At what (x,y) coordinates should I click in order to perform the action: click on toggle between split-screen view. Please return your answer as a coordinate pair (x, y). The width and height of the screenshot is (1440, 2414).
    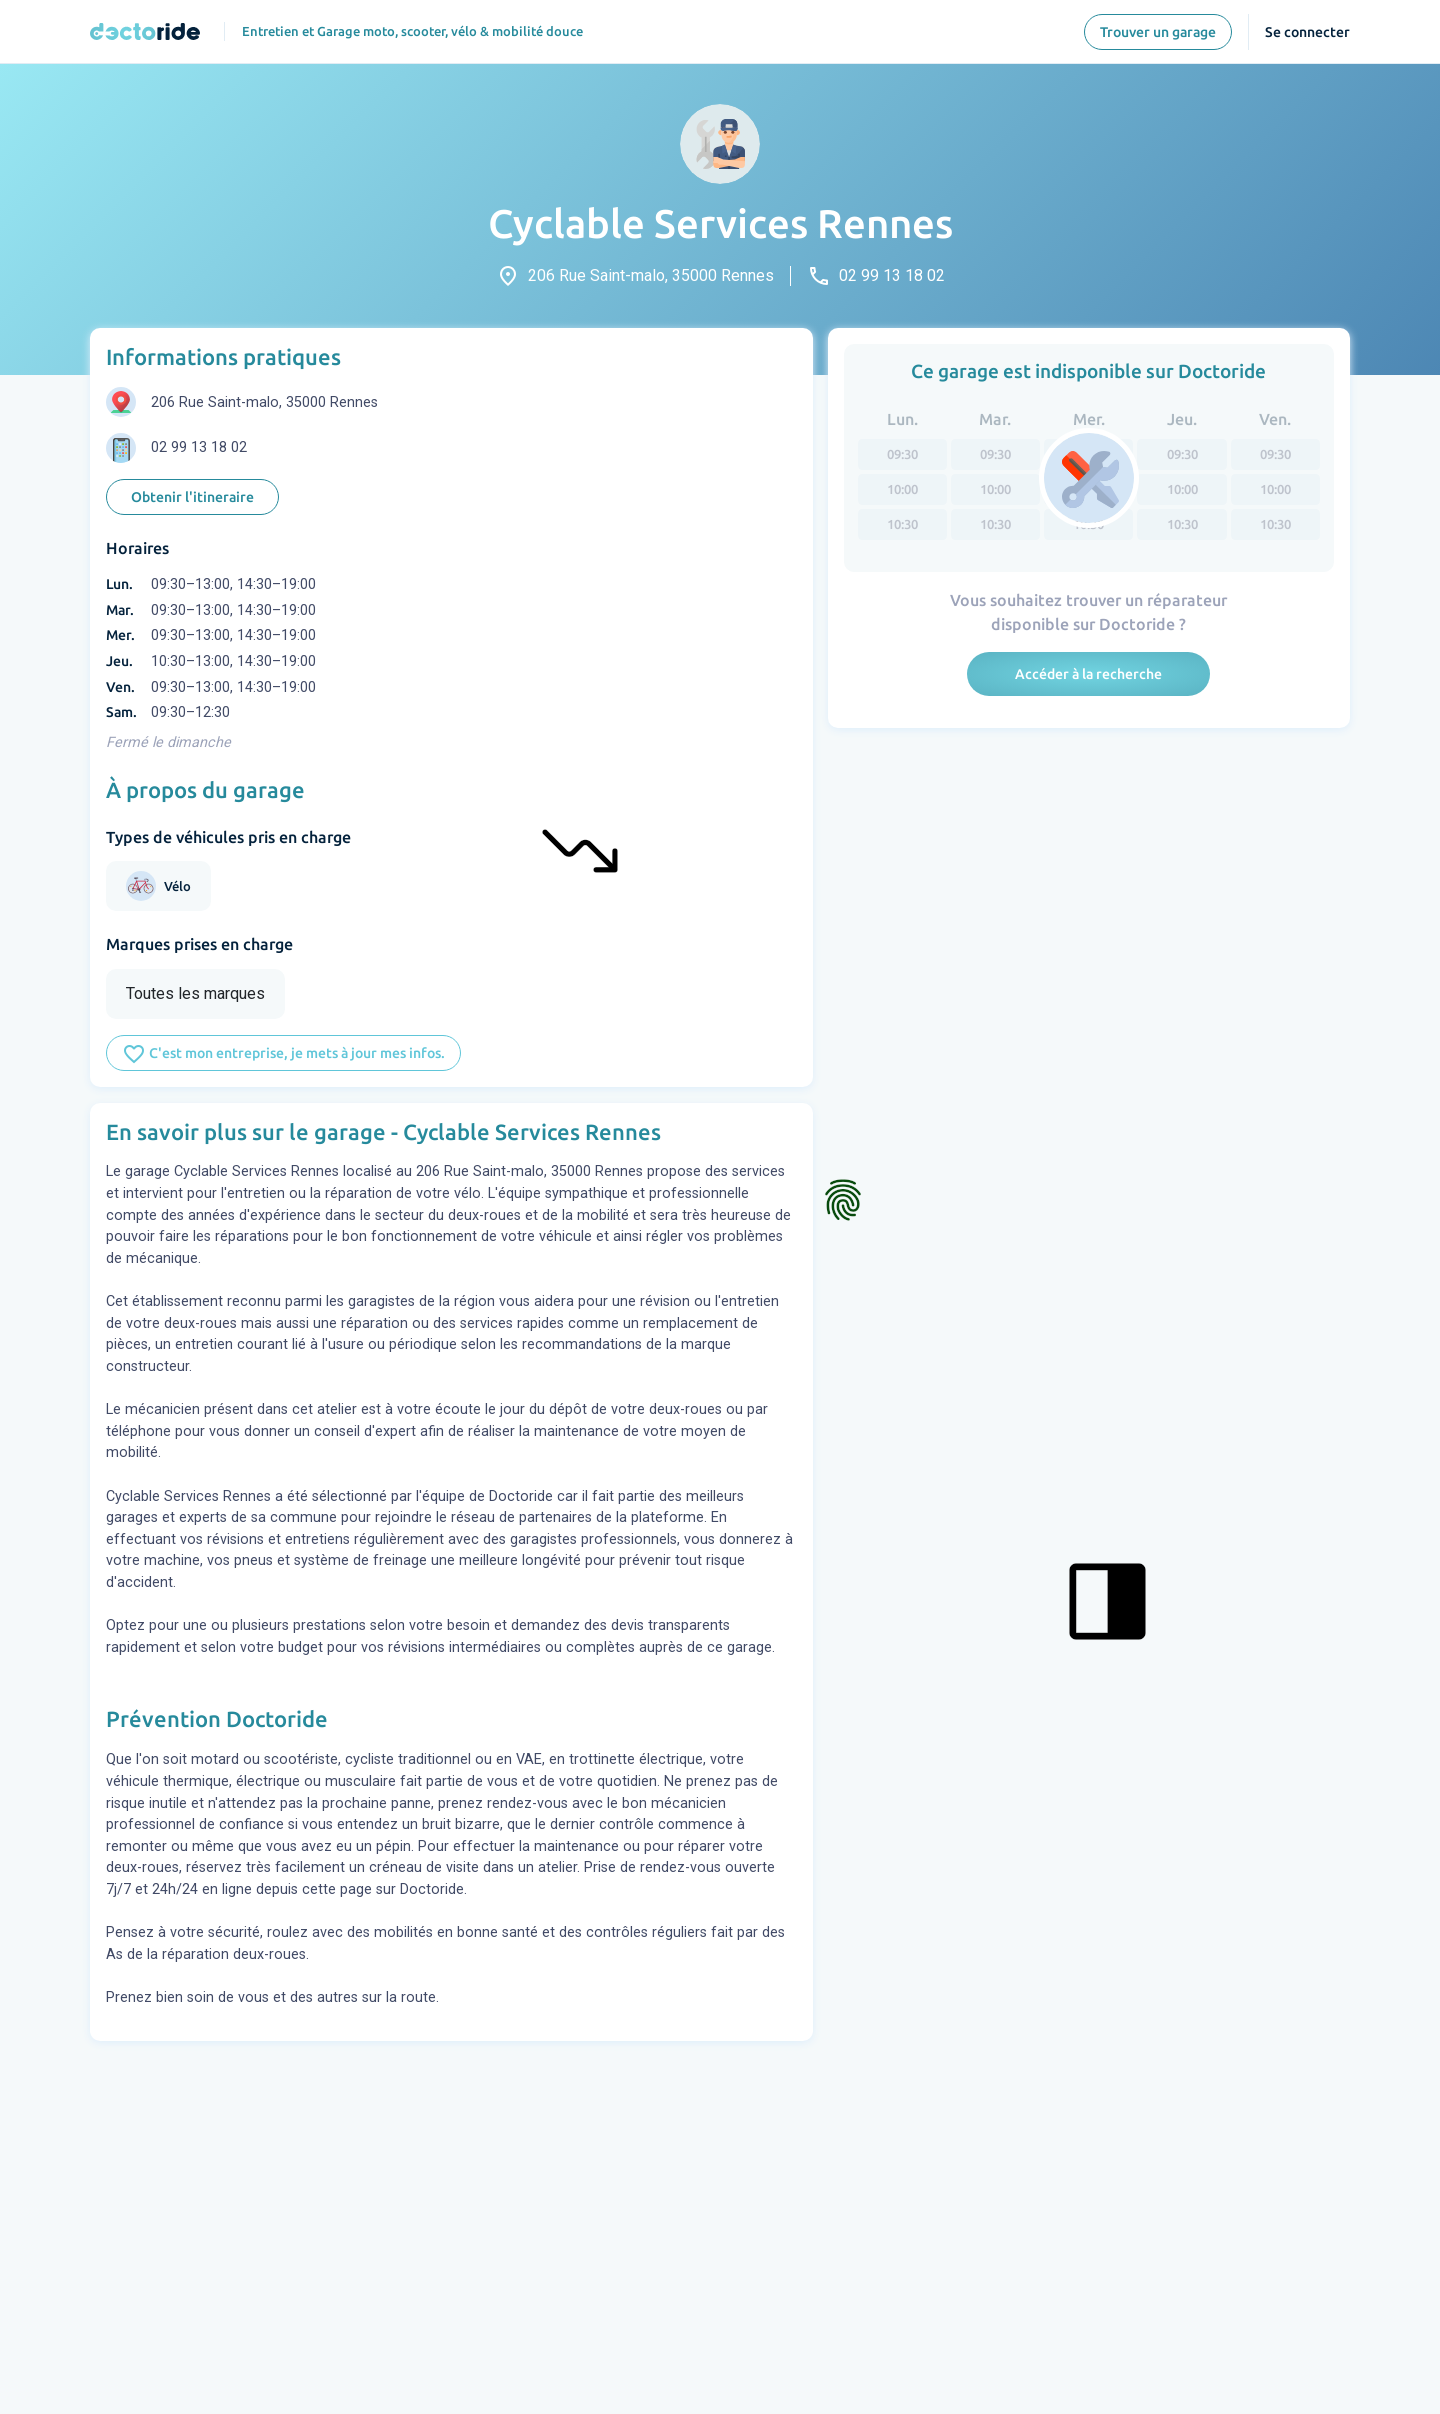
    Looking at the image, I should click on (1107, 1601).